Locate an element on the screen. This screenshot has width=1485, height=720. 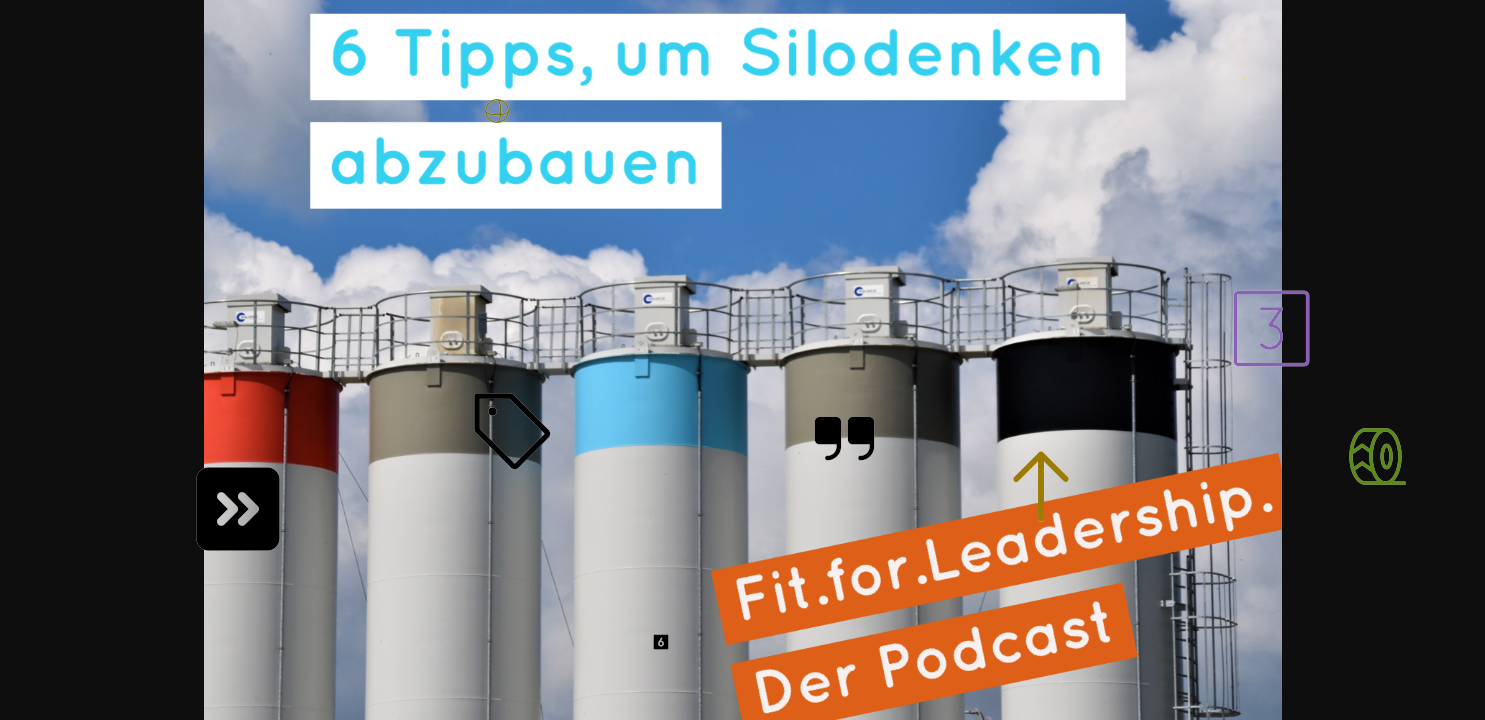
view tire information or status is located at coordinates (1375, 456).